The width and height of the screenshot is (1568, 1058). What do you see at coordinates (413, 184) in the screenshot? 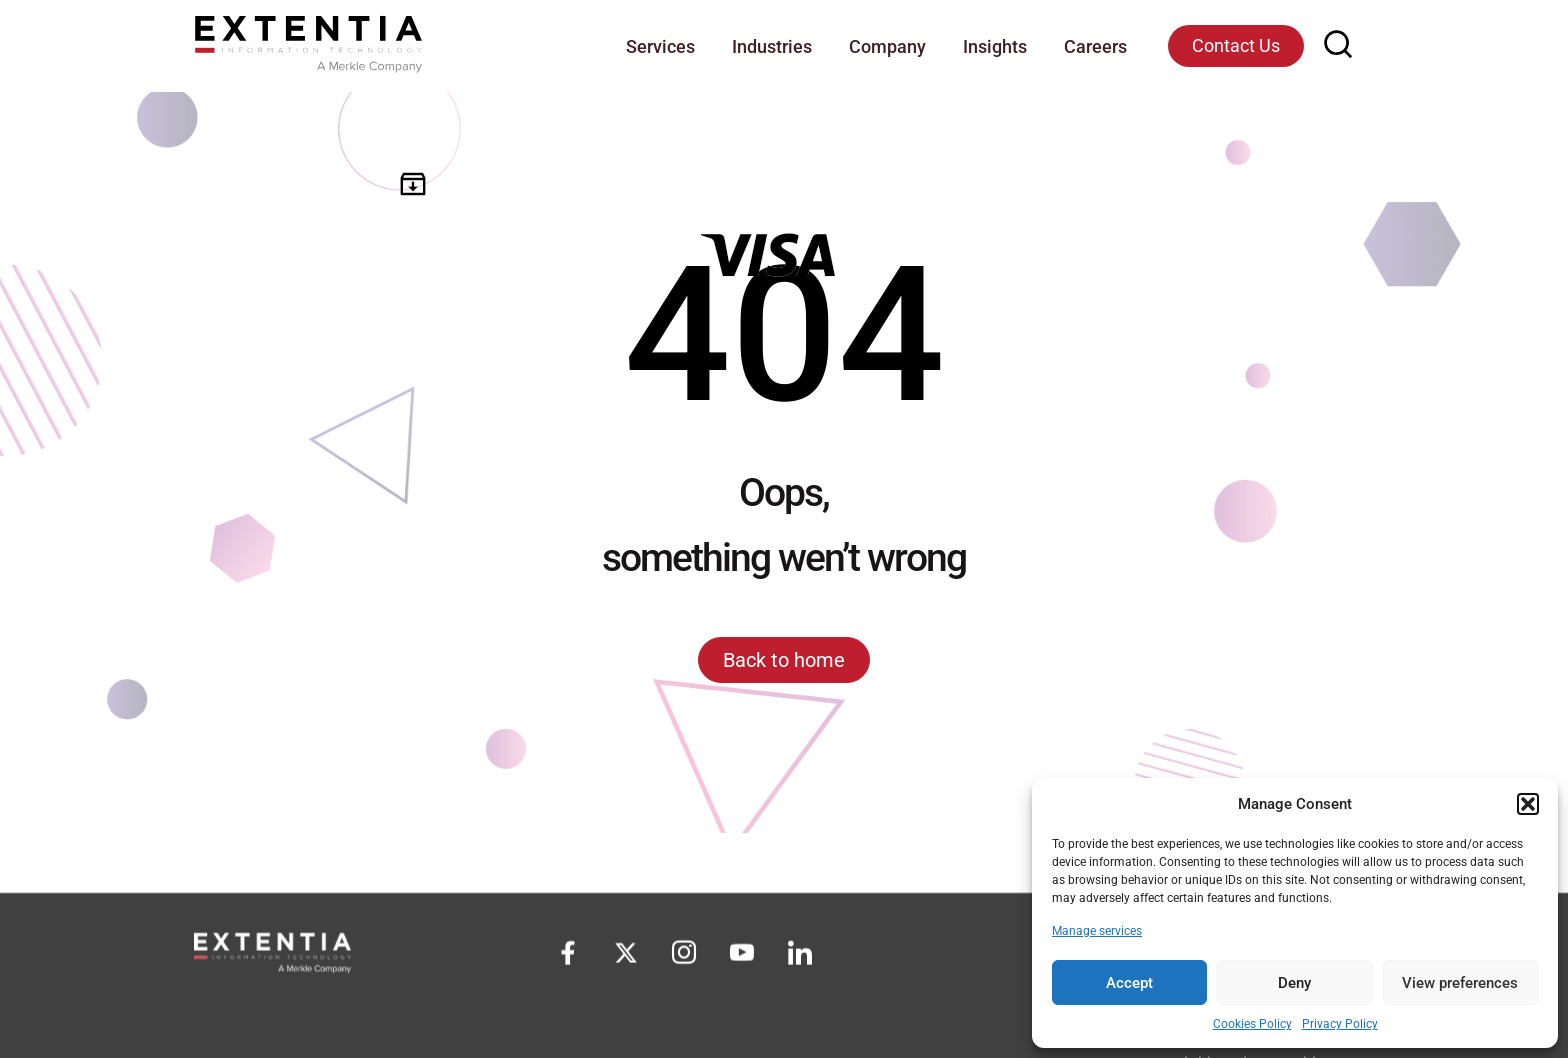
I see `archive selected messages to inbox storage` at bounding box center [413, 184].